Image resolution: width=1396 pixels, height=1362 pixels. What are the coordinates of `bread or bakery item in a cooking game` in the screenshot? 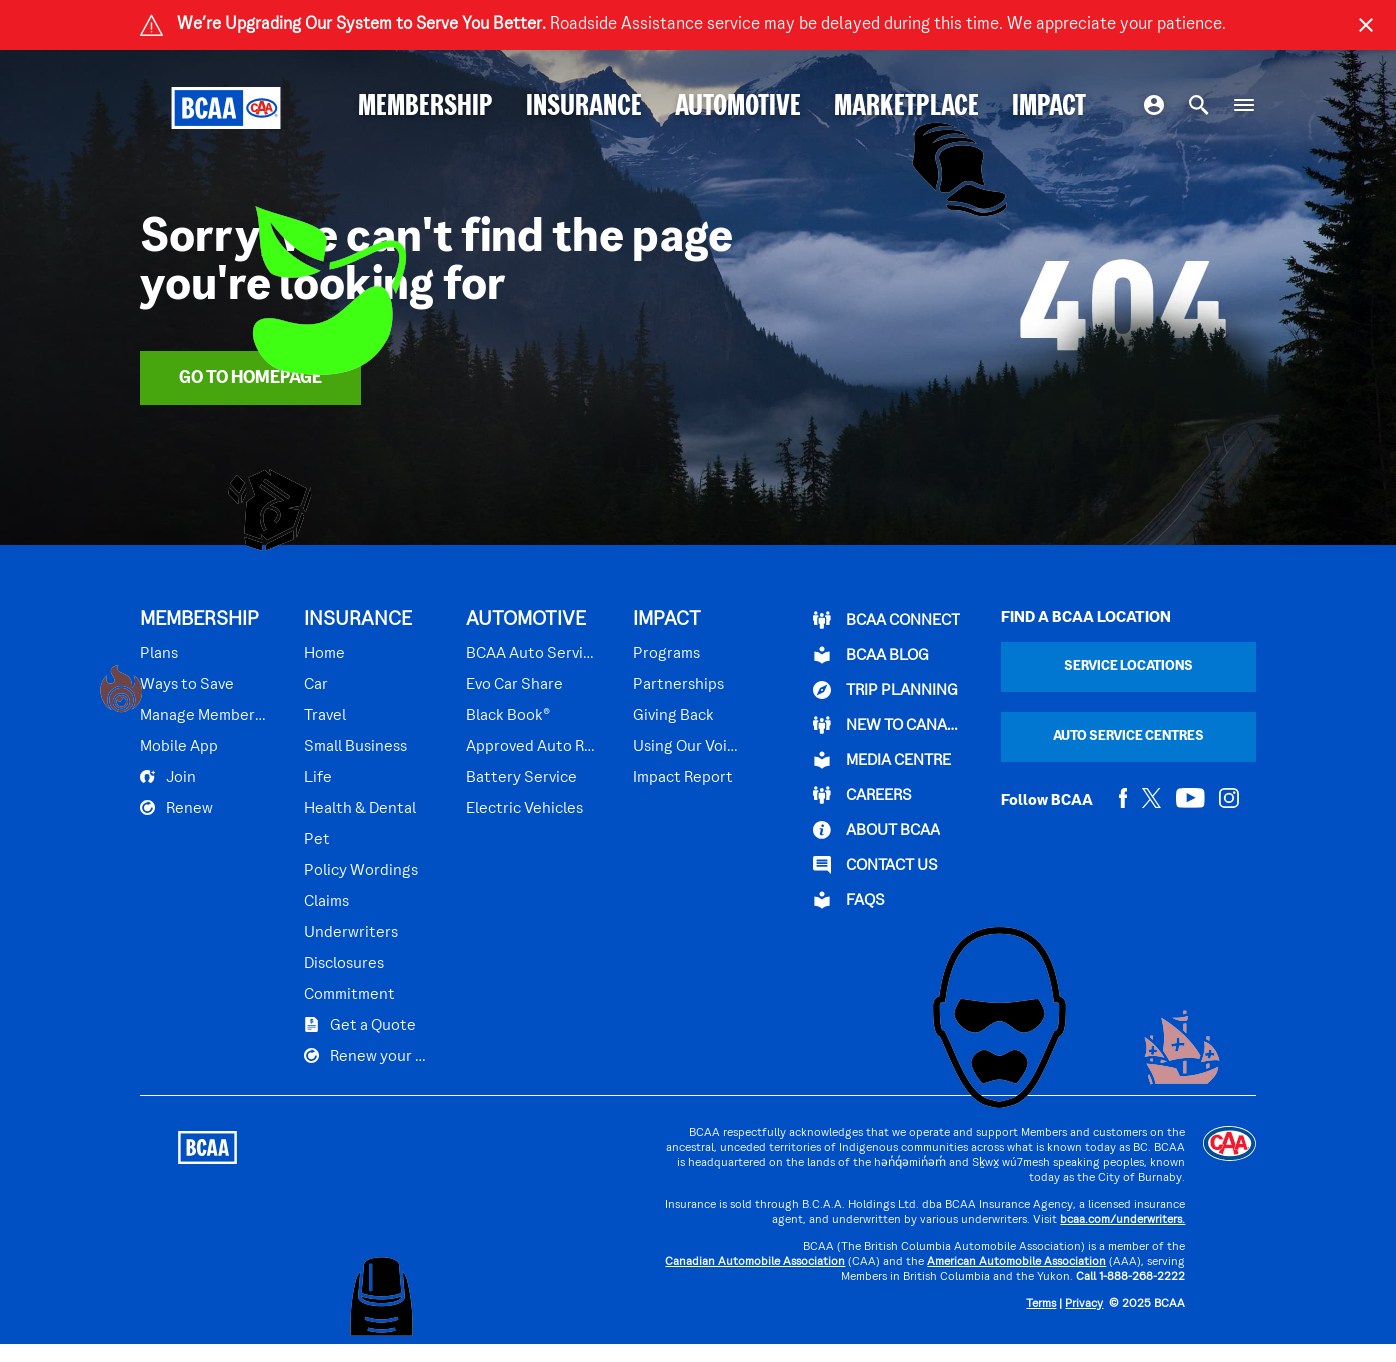 It's located at (959, 170).